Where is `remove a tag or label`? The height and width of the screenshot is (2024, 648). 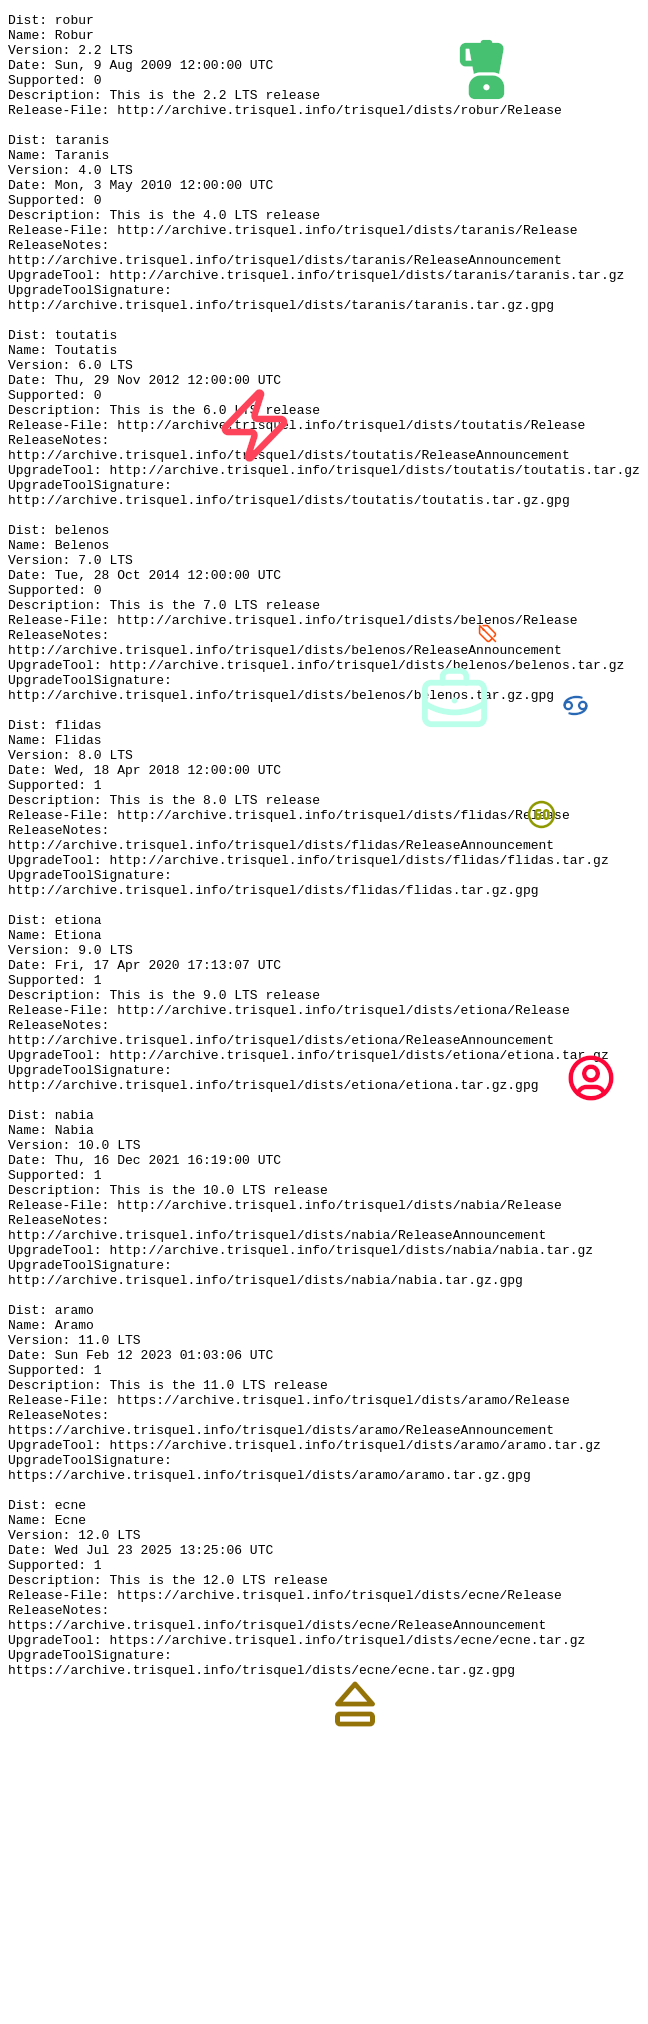
remove a tag or label is located at coordinates (487, 633).